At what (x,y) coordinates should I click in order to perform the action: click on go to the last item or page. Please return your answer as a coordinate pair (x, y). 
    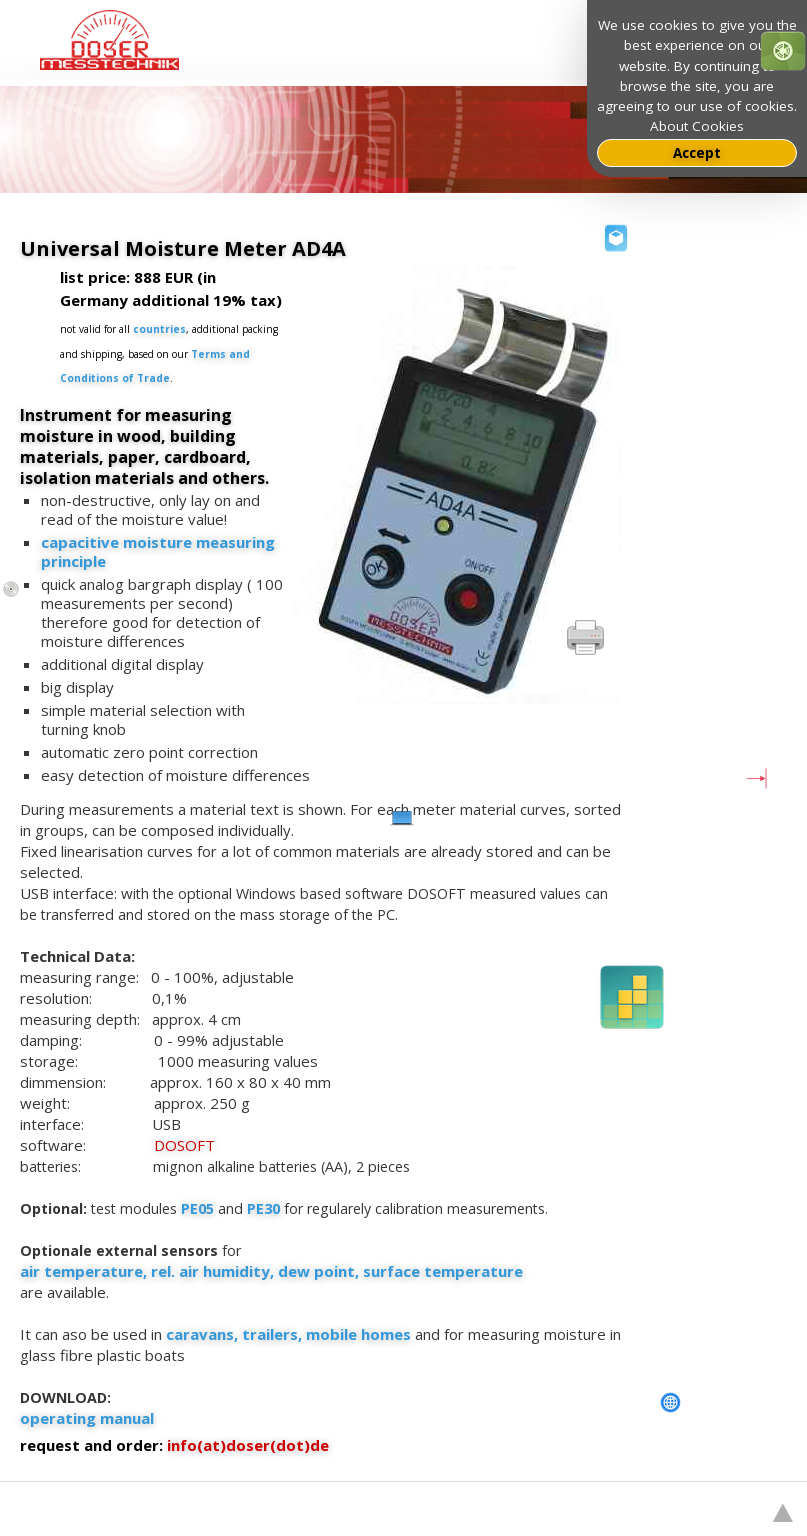
    Looking at the image, I should click on (756, 778).